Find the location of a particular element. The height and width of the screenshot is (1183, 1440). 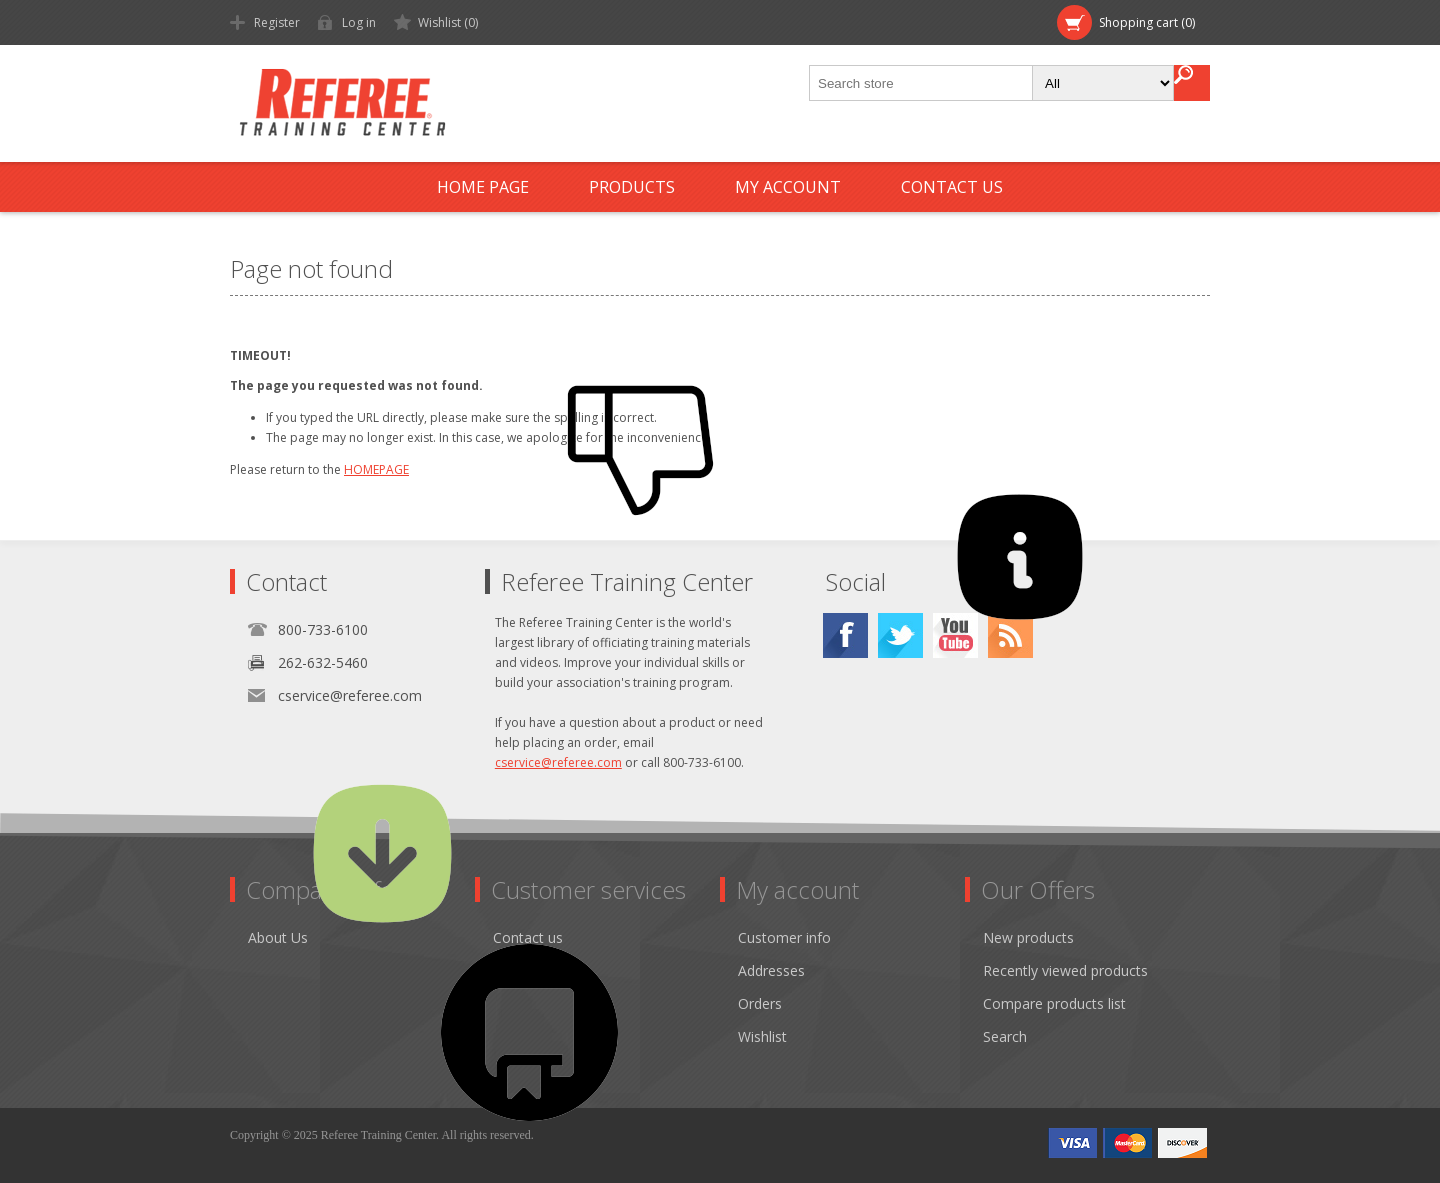

view more information or details is located at coordinates (1020, 557).